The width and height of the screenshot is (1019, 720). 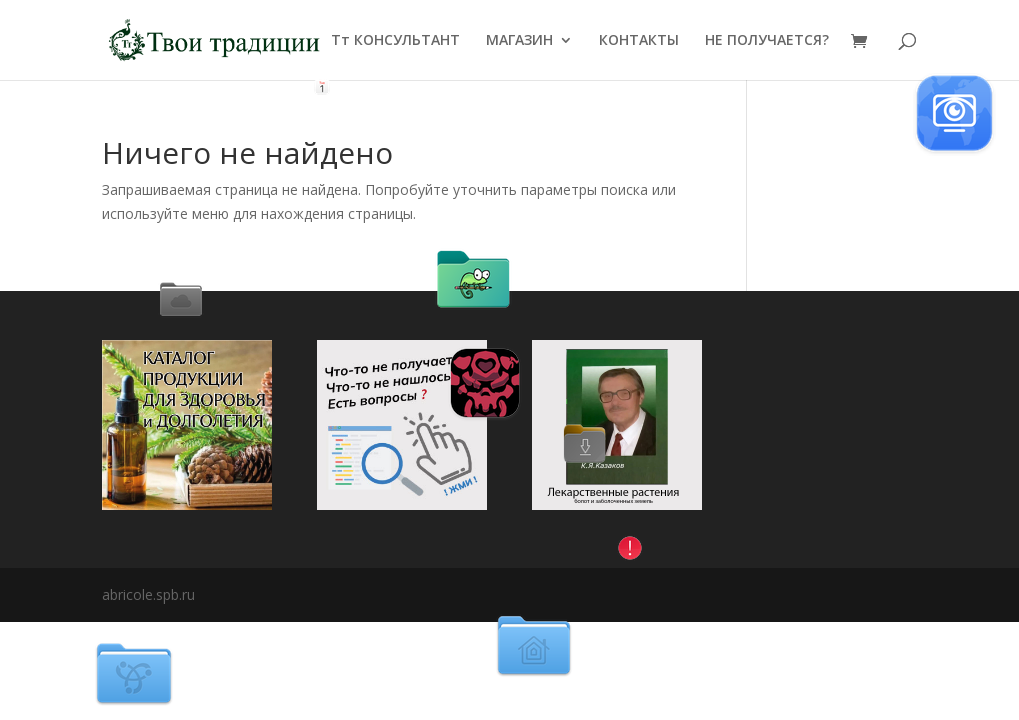 What do you see at coordinates (534, 645) in the screenshot?
I see `open HomeKit accessories and settings folder` at bounding box center [534, 645].